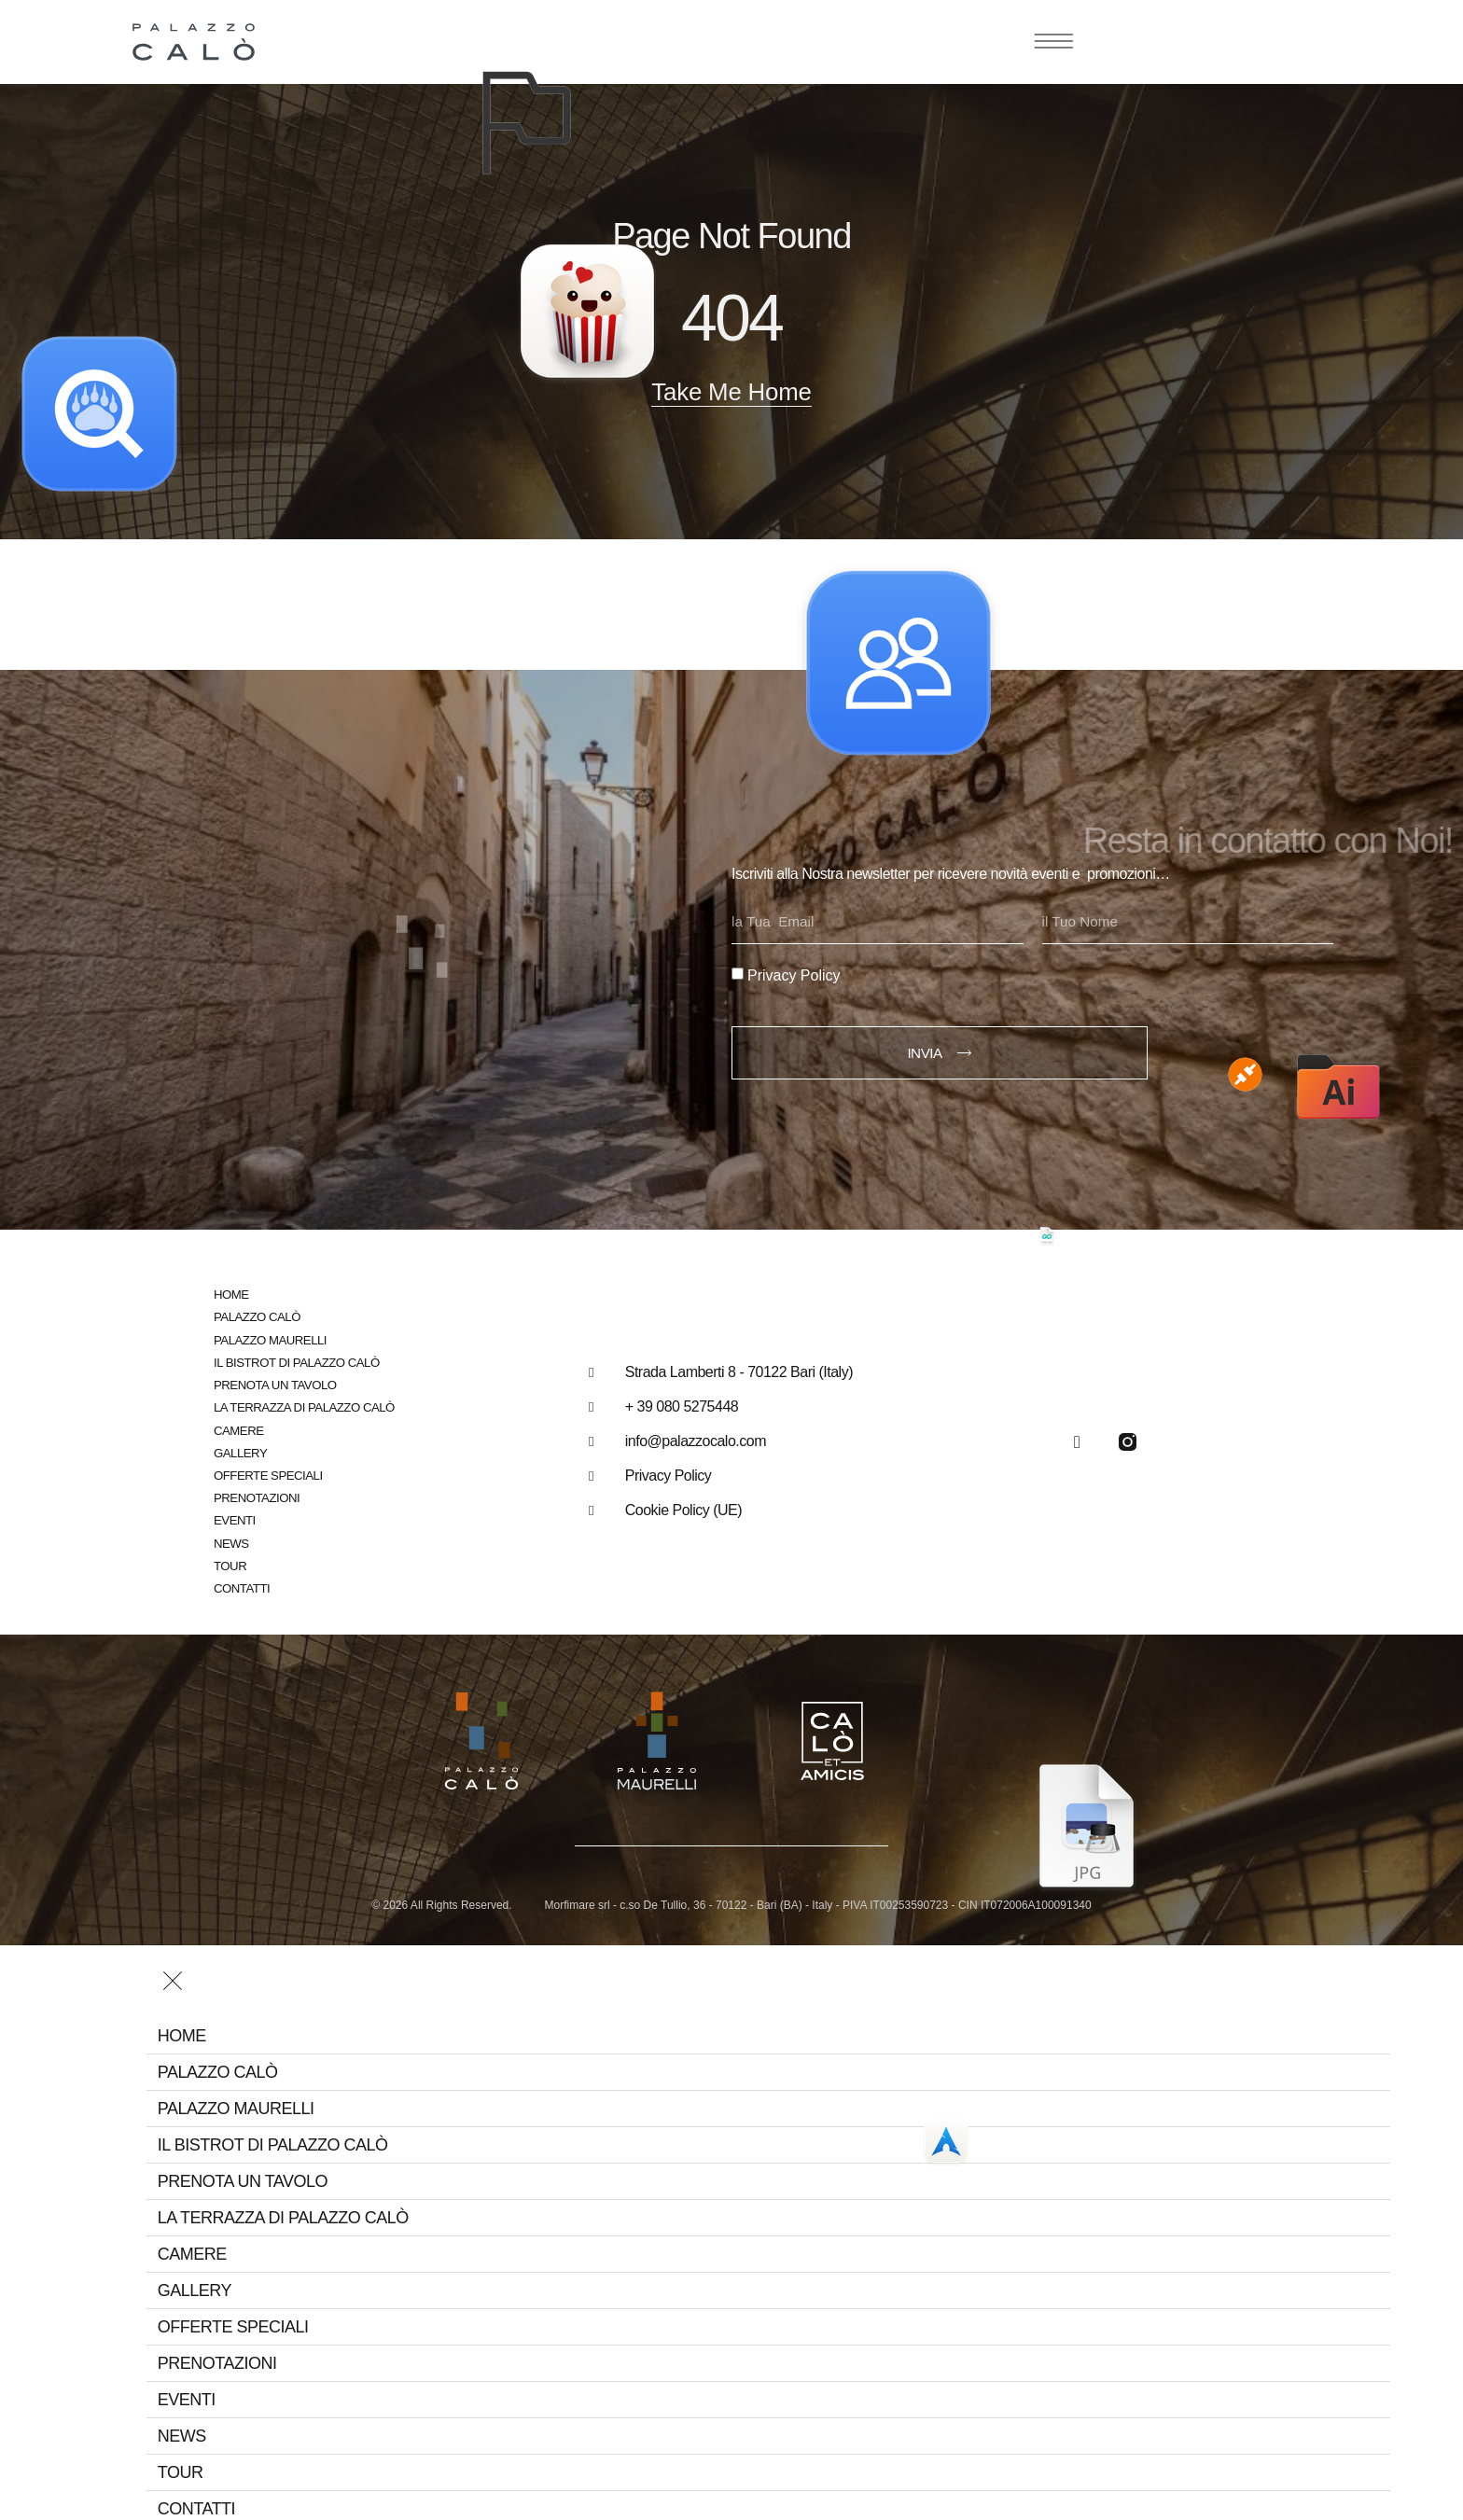 The height and width of the screenshot is (2520, 1463). What do you see at coordinates (1086, 1828) in the screenshot?
I see `a jpg image file` at bounding box center [1086, 1828].